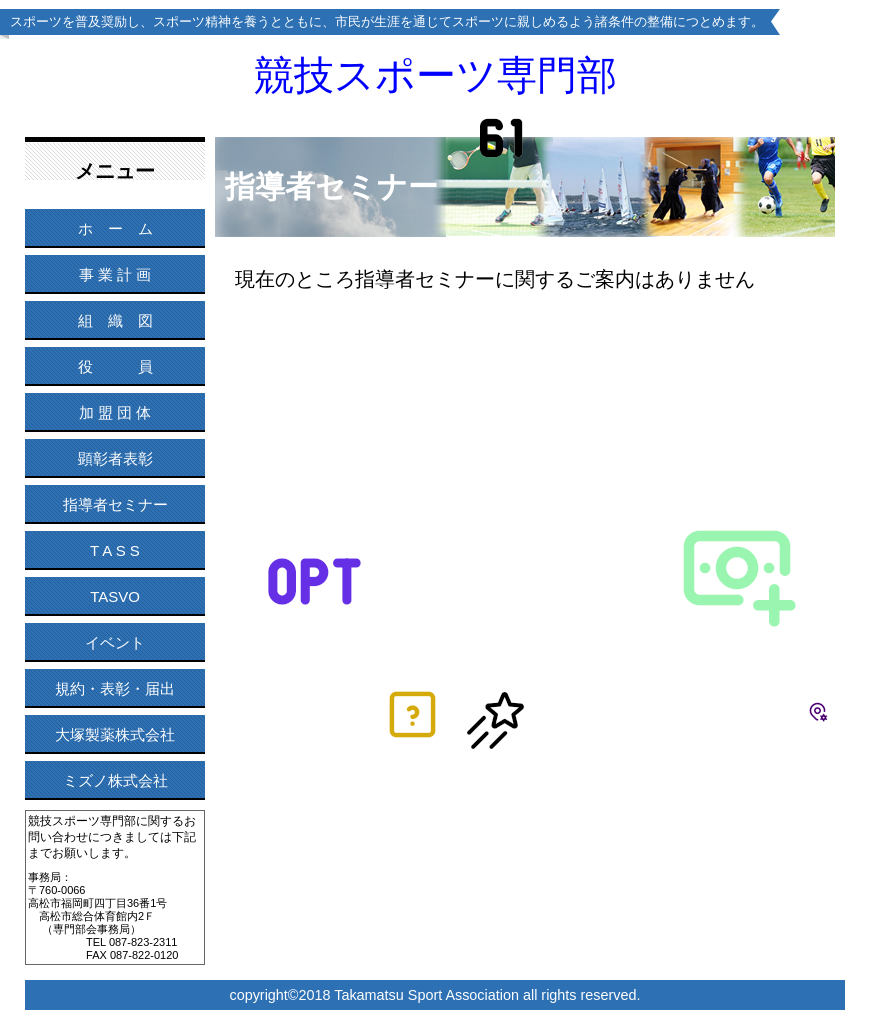 Image resolution: width=870 pixels, height=1010 pixels. I want to click on add to favorites or wishlist, so click(495, 720).